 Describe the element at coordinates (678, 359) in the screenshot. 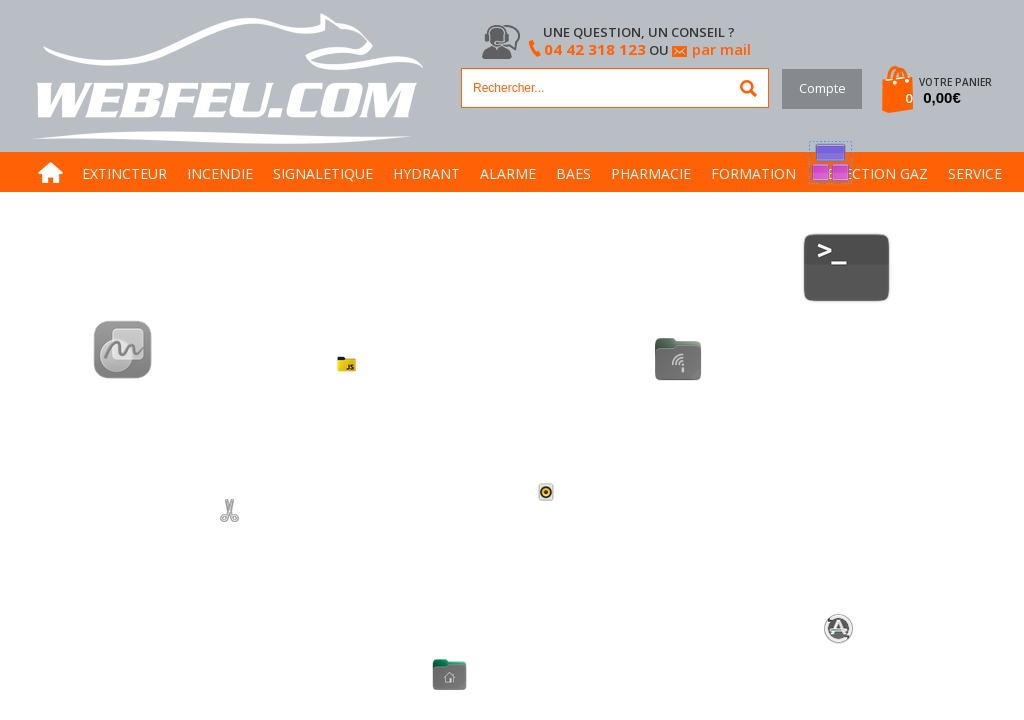

I see `open insync cloud sync folder` at that location.